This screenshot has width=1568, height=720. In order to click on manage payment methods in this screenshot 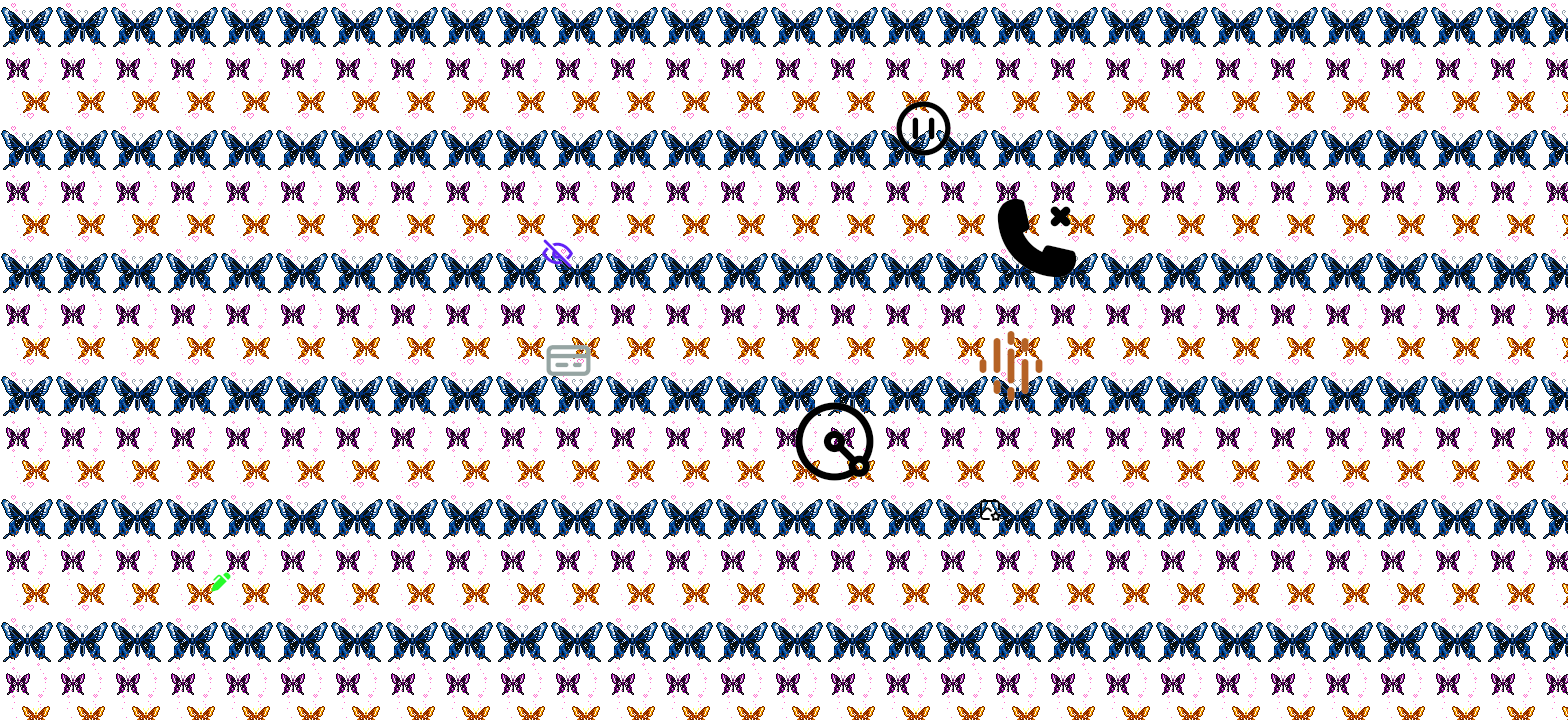, I will do `click(568, 360)`.